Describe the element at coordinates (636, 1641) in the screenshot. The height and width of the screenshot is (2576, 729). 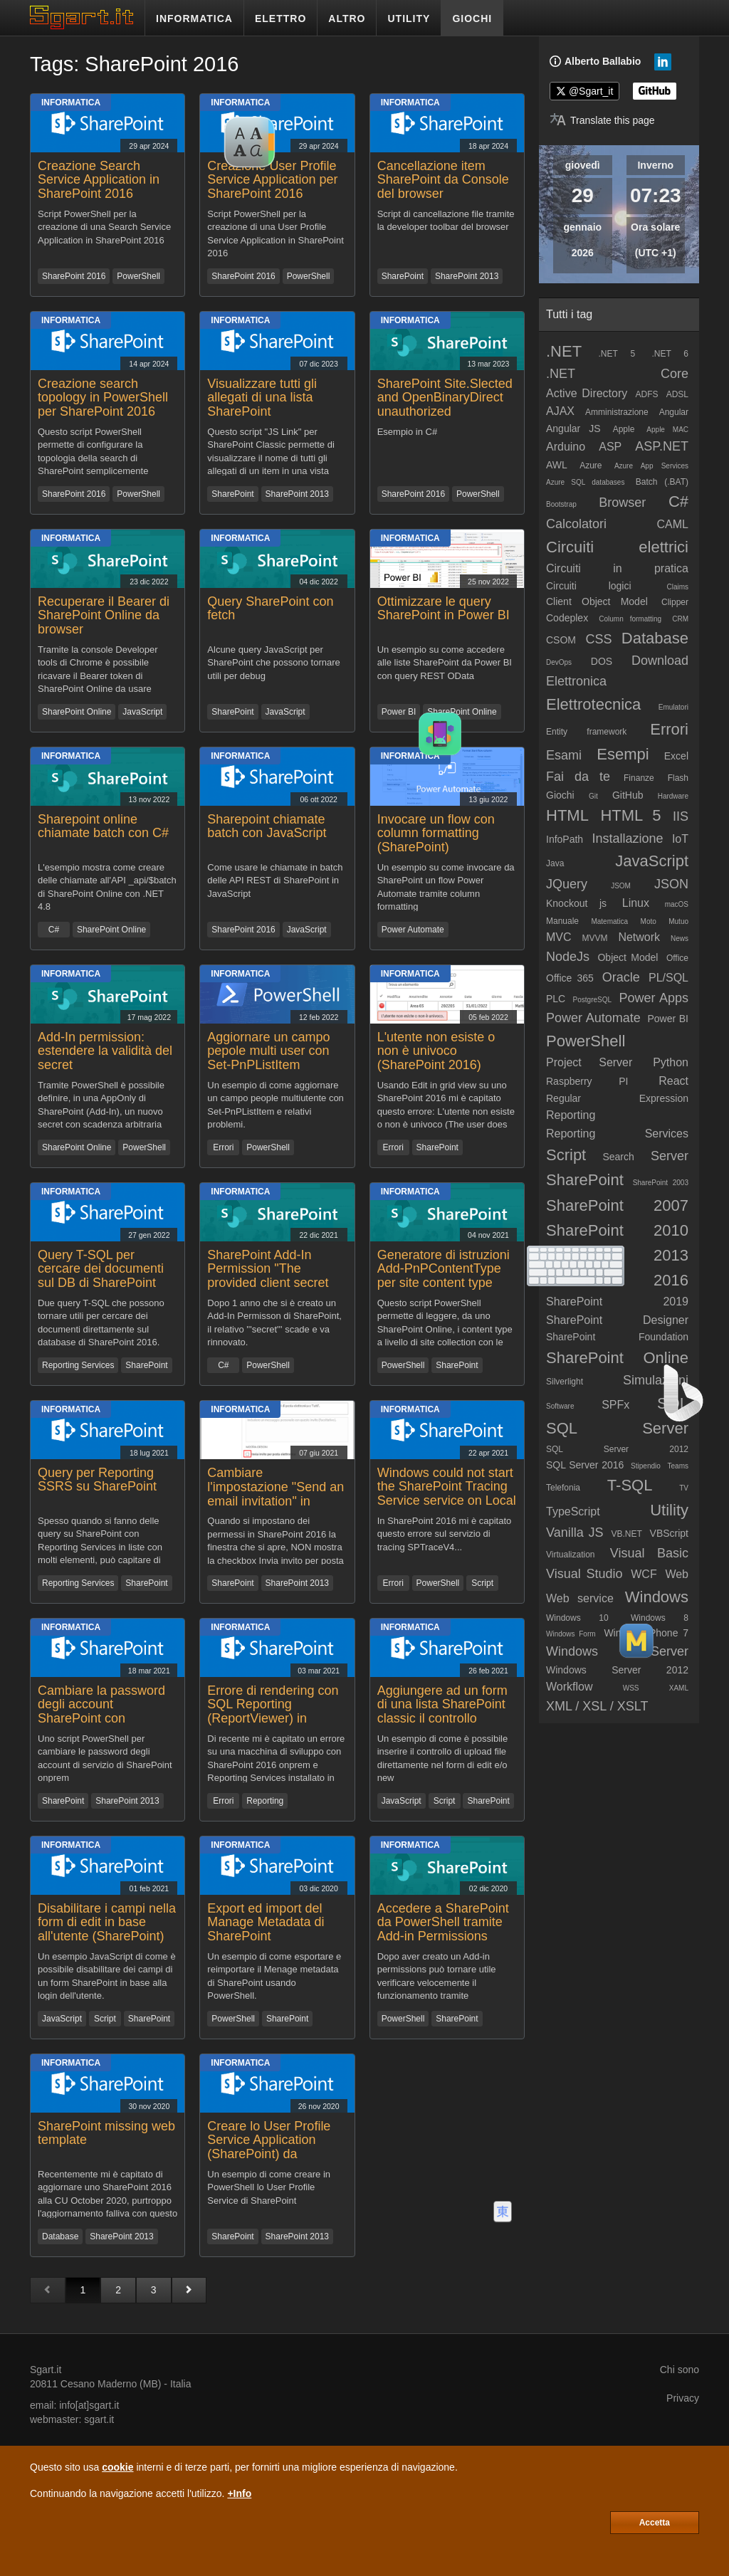
I see `launch mullvad browser app` at that location.